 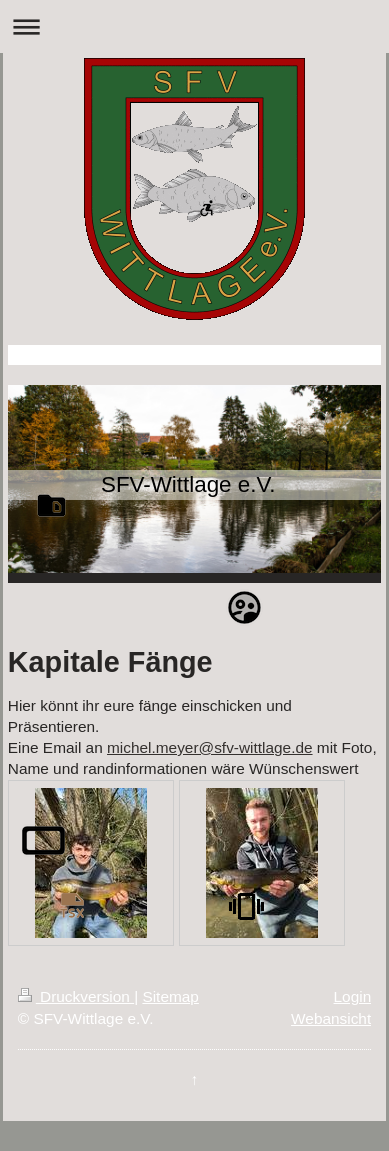 I want to click on indicates wheelchair accessibility available, so click(x=206, y=208).